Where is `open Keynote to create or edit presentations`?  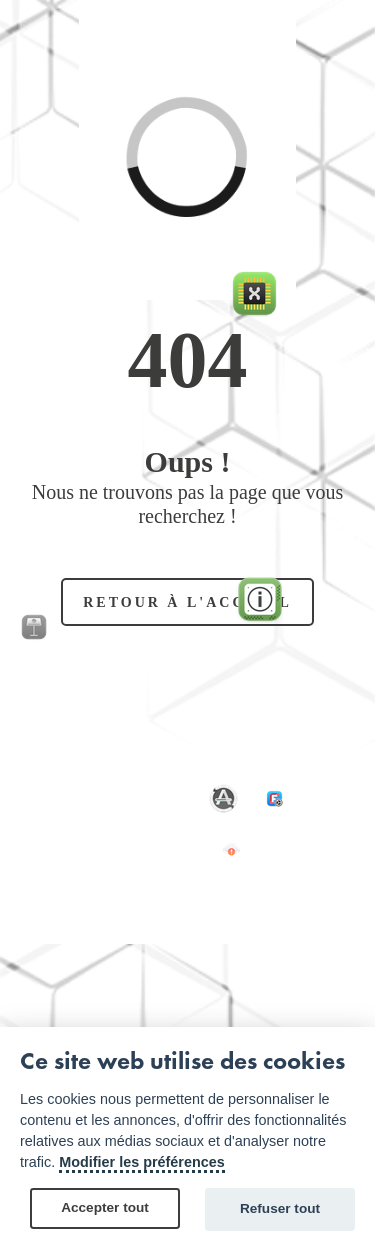
open Keynote to create or edit presentations is located at coordinates (34, 627).